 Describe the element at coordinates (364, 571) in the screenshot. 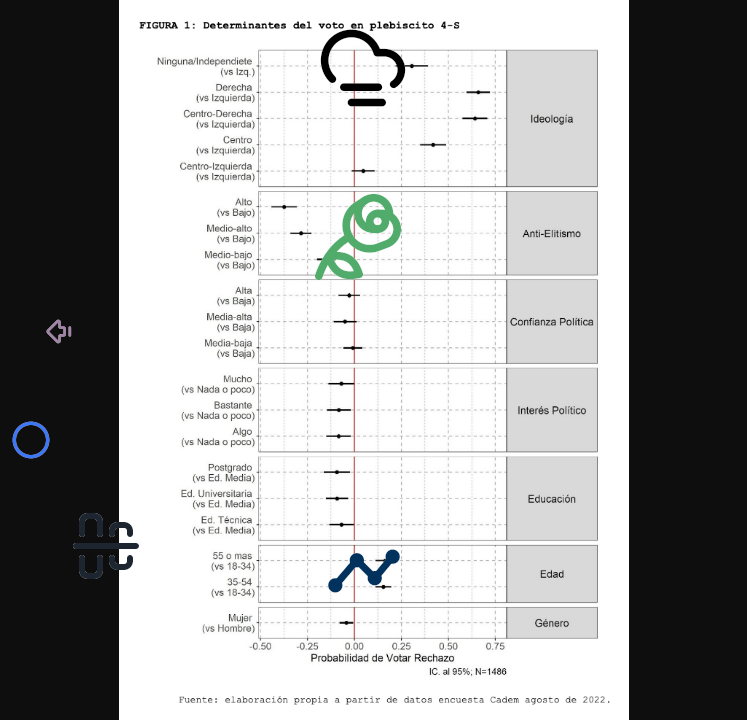

I see `view activity timeline or history` at that location.